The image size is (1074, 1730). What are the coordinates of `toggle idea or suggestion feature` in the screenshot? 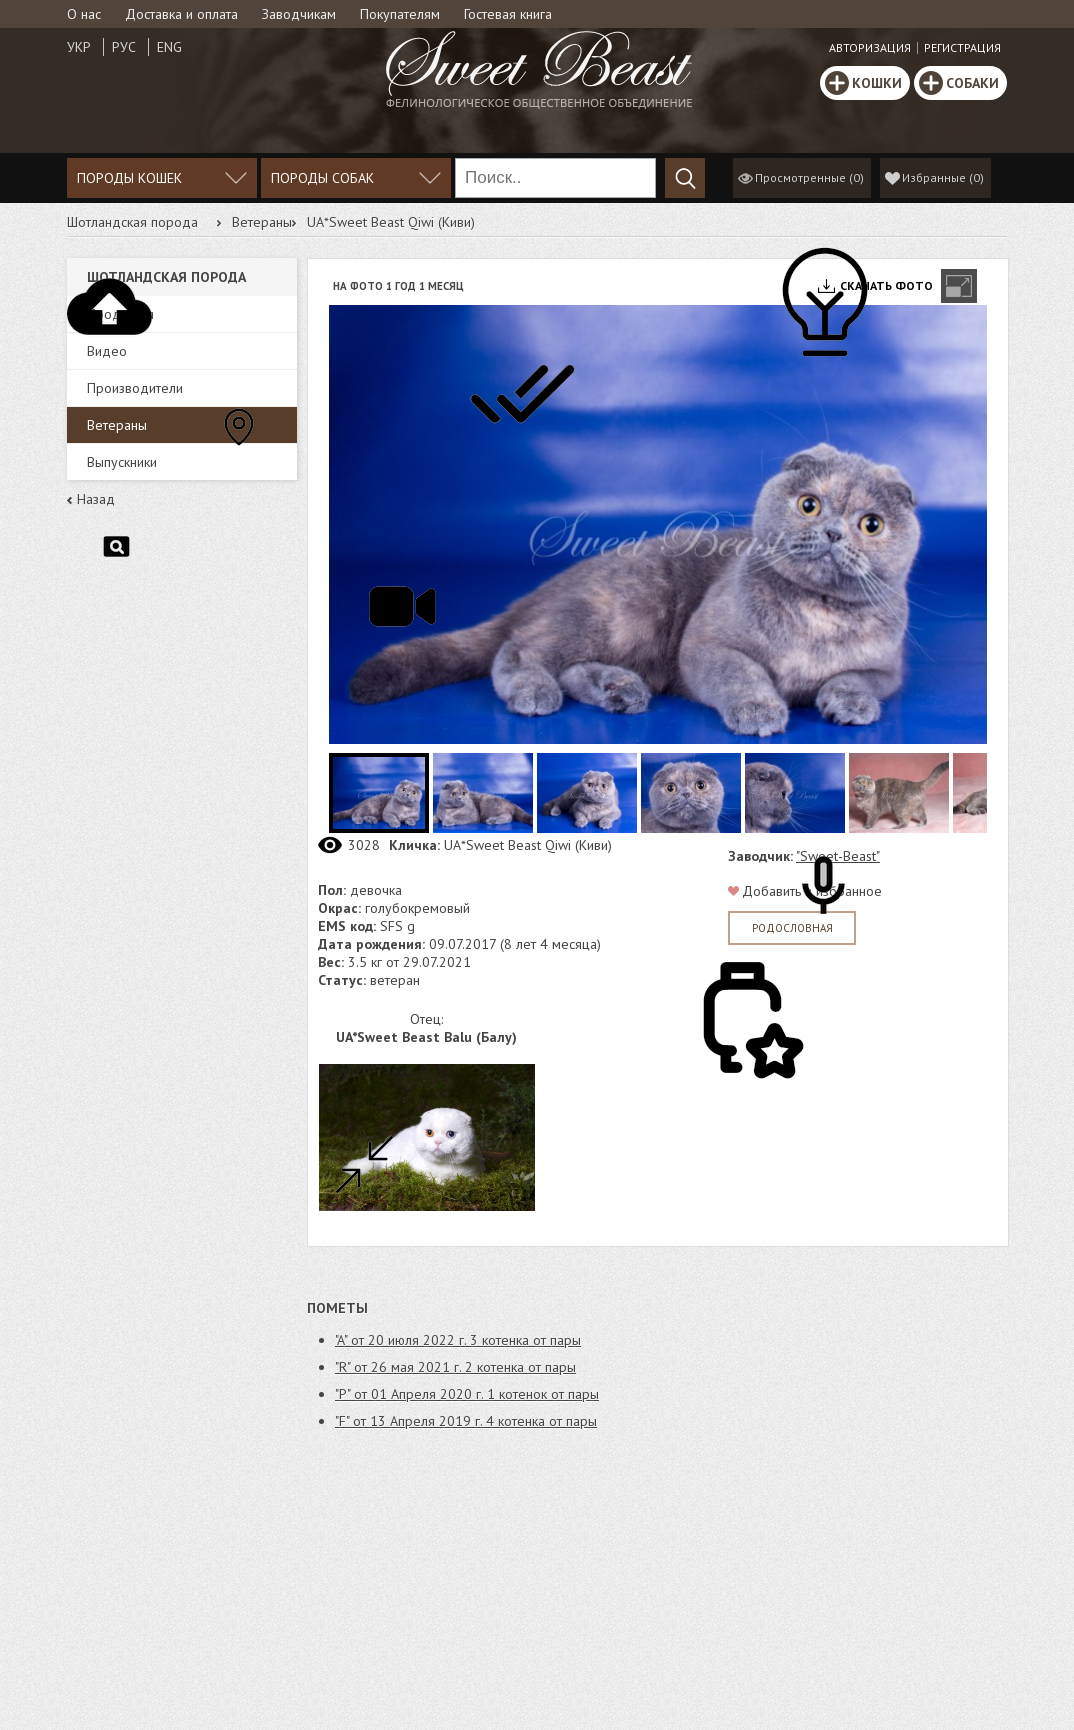 It's located at (825, 302).